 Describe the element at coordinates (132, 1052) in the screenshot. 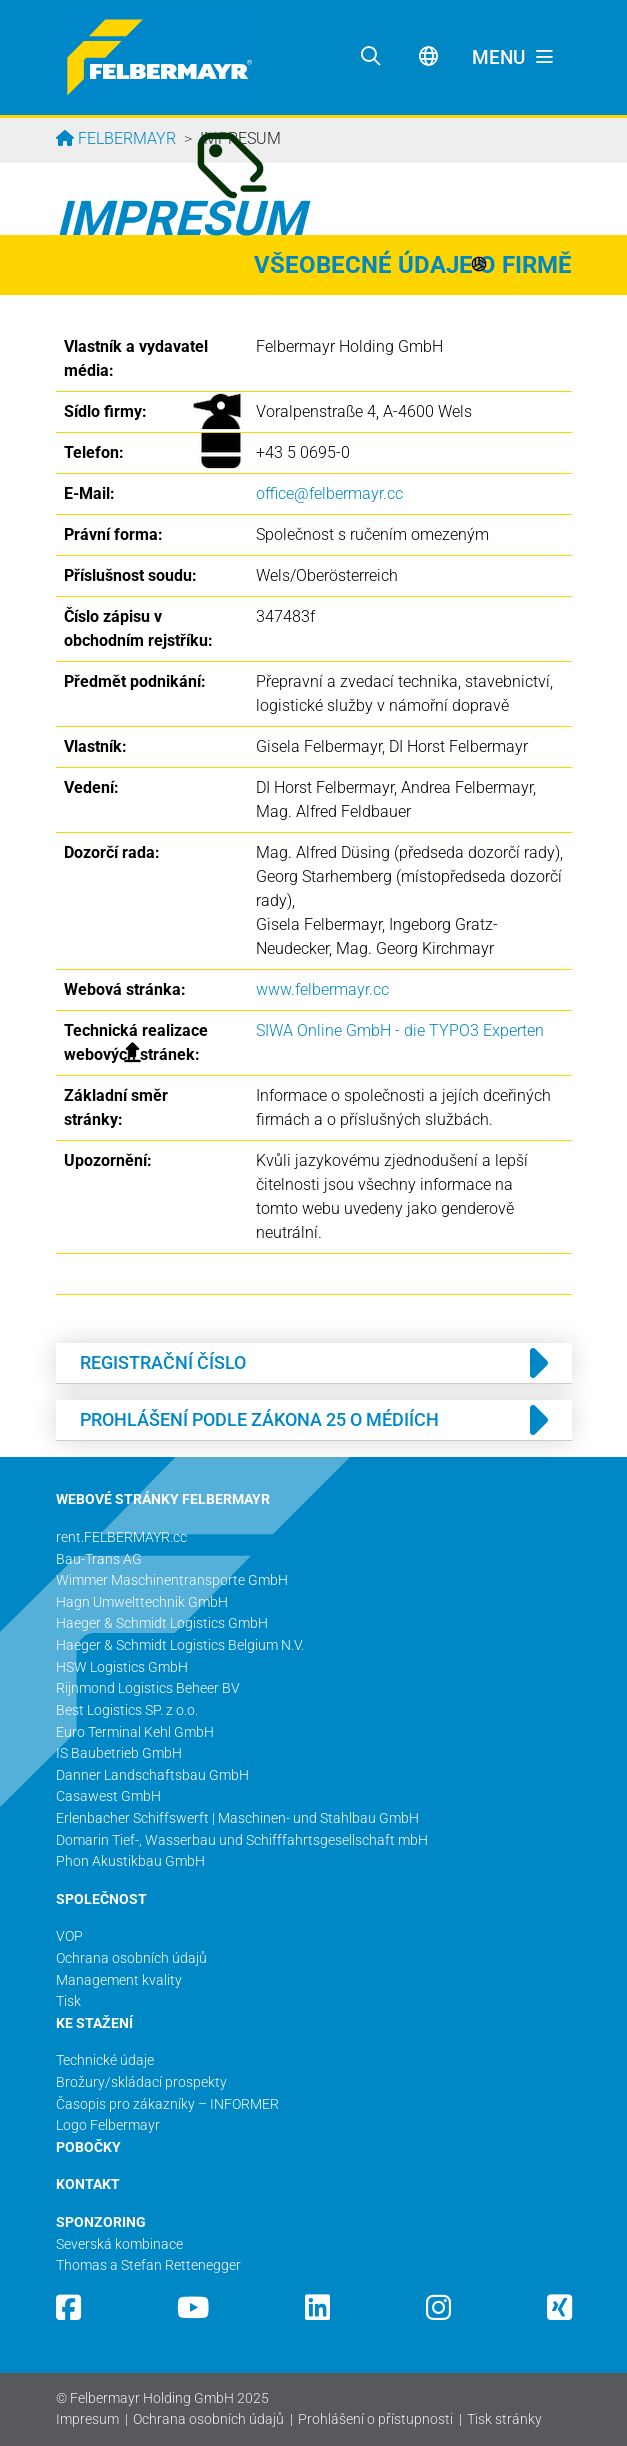

I see `upload a file from your device` at that location.